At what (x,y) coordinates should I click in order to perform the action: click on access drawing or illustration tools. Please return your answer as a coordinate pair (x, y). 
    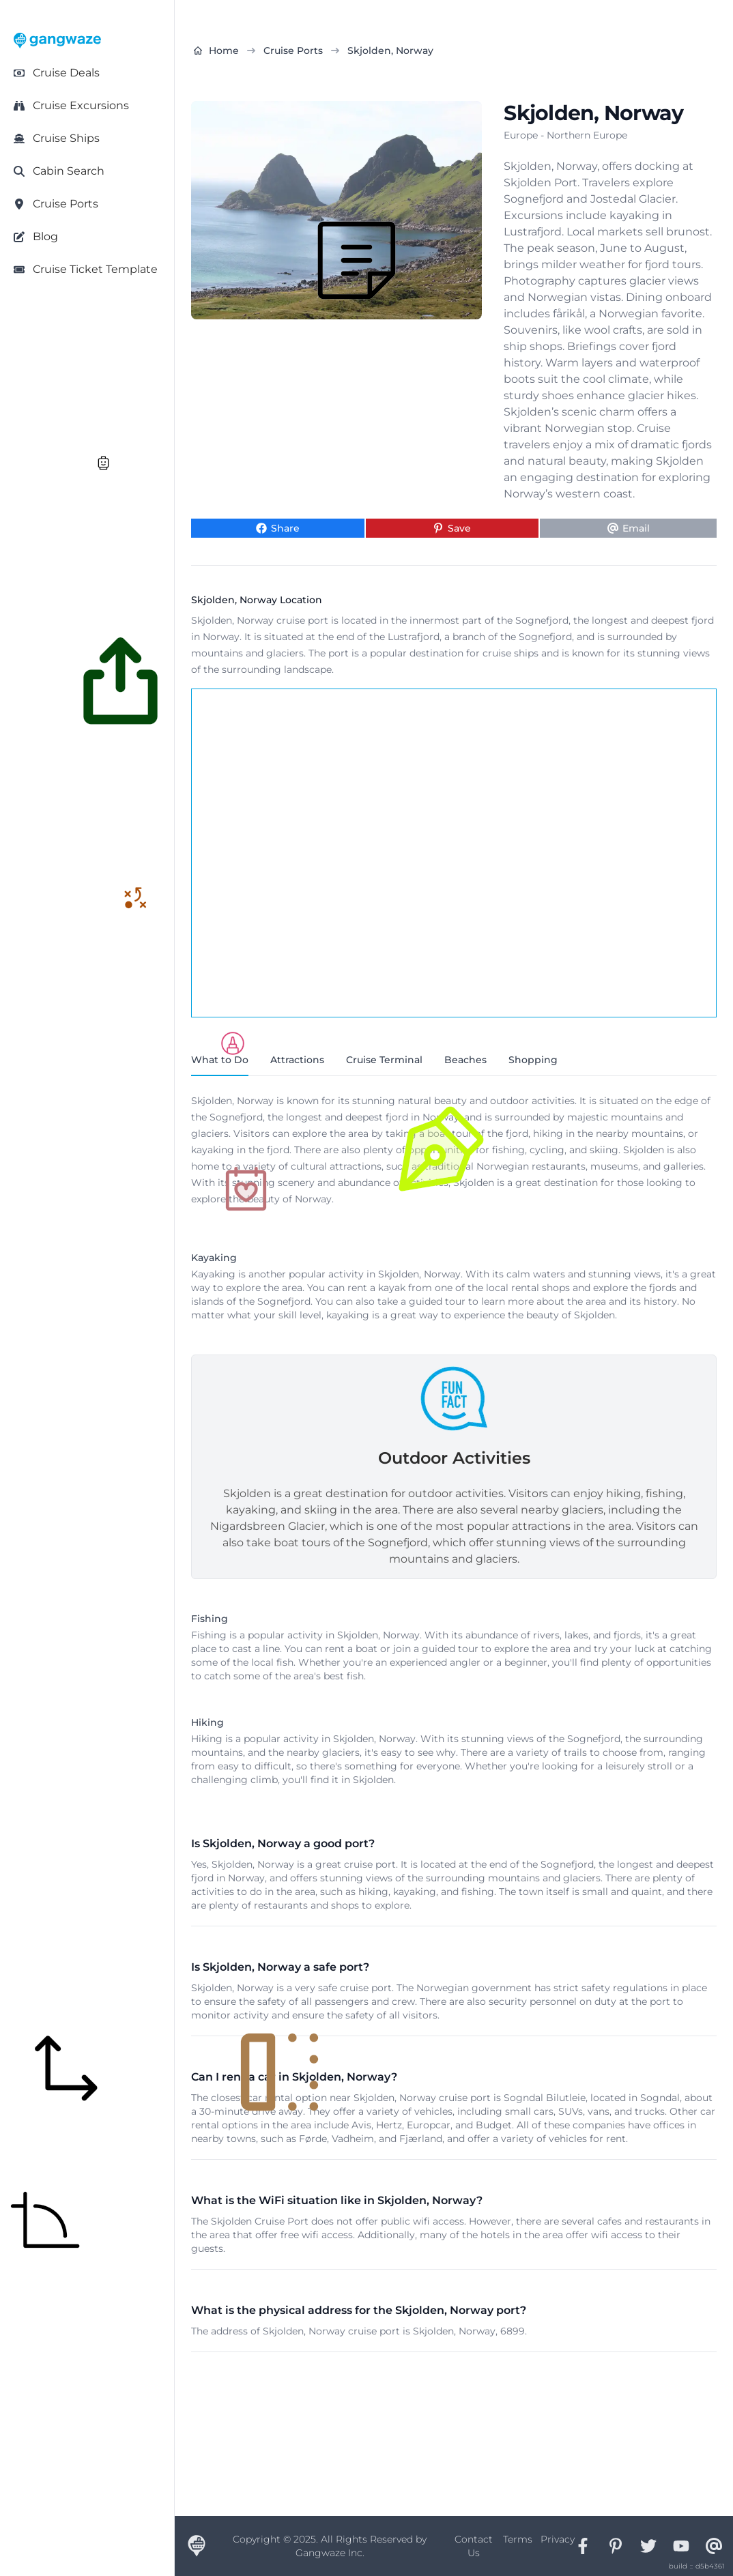
    Looking at the image, I should click on (436, 1153).